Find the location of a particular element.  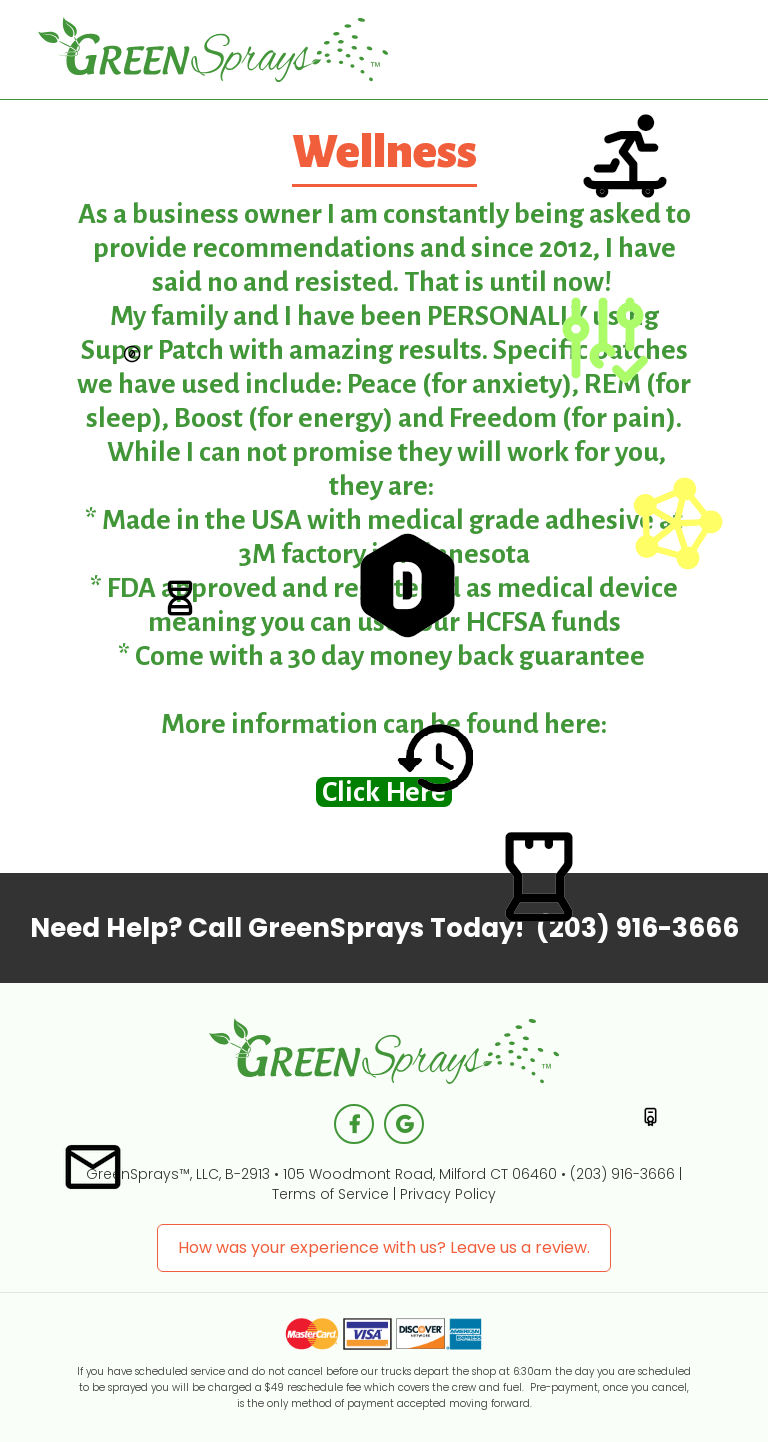

chess game or strategy-related feature is located at coordinates (539, 877).